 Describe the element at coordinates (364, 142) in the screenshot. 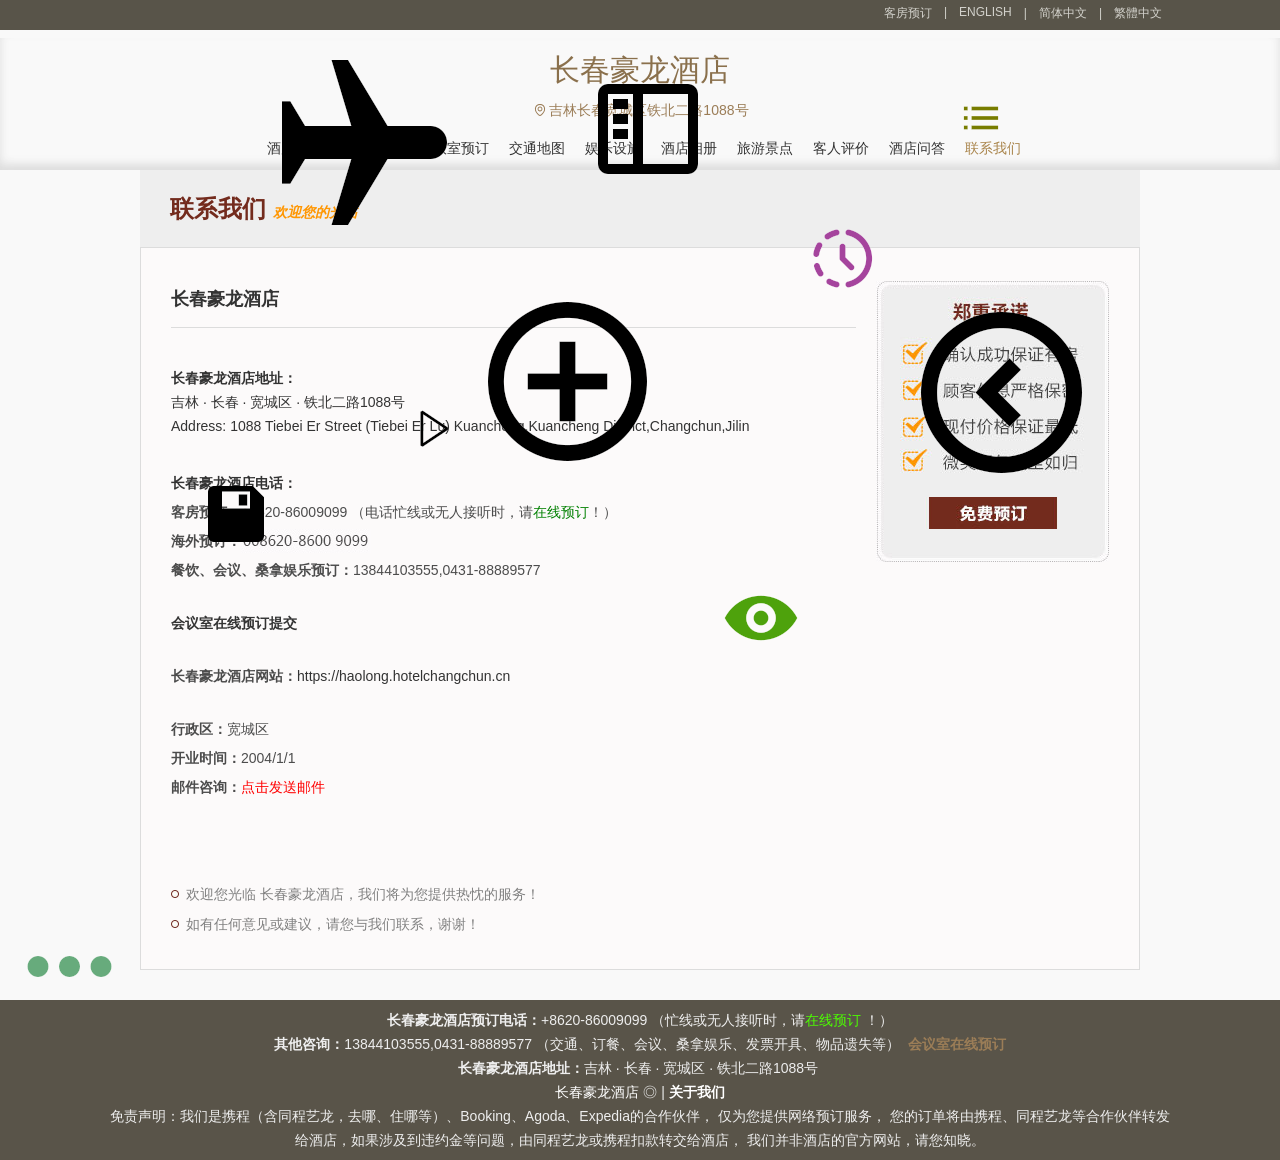

I see `enable airplane mode` at that location.